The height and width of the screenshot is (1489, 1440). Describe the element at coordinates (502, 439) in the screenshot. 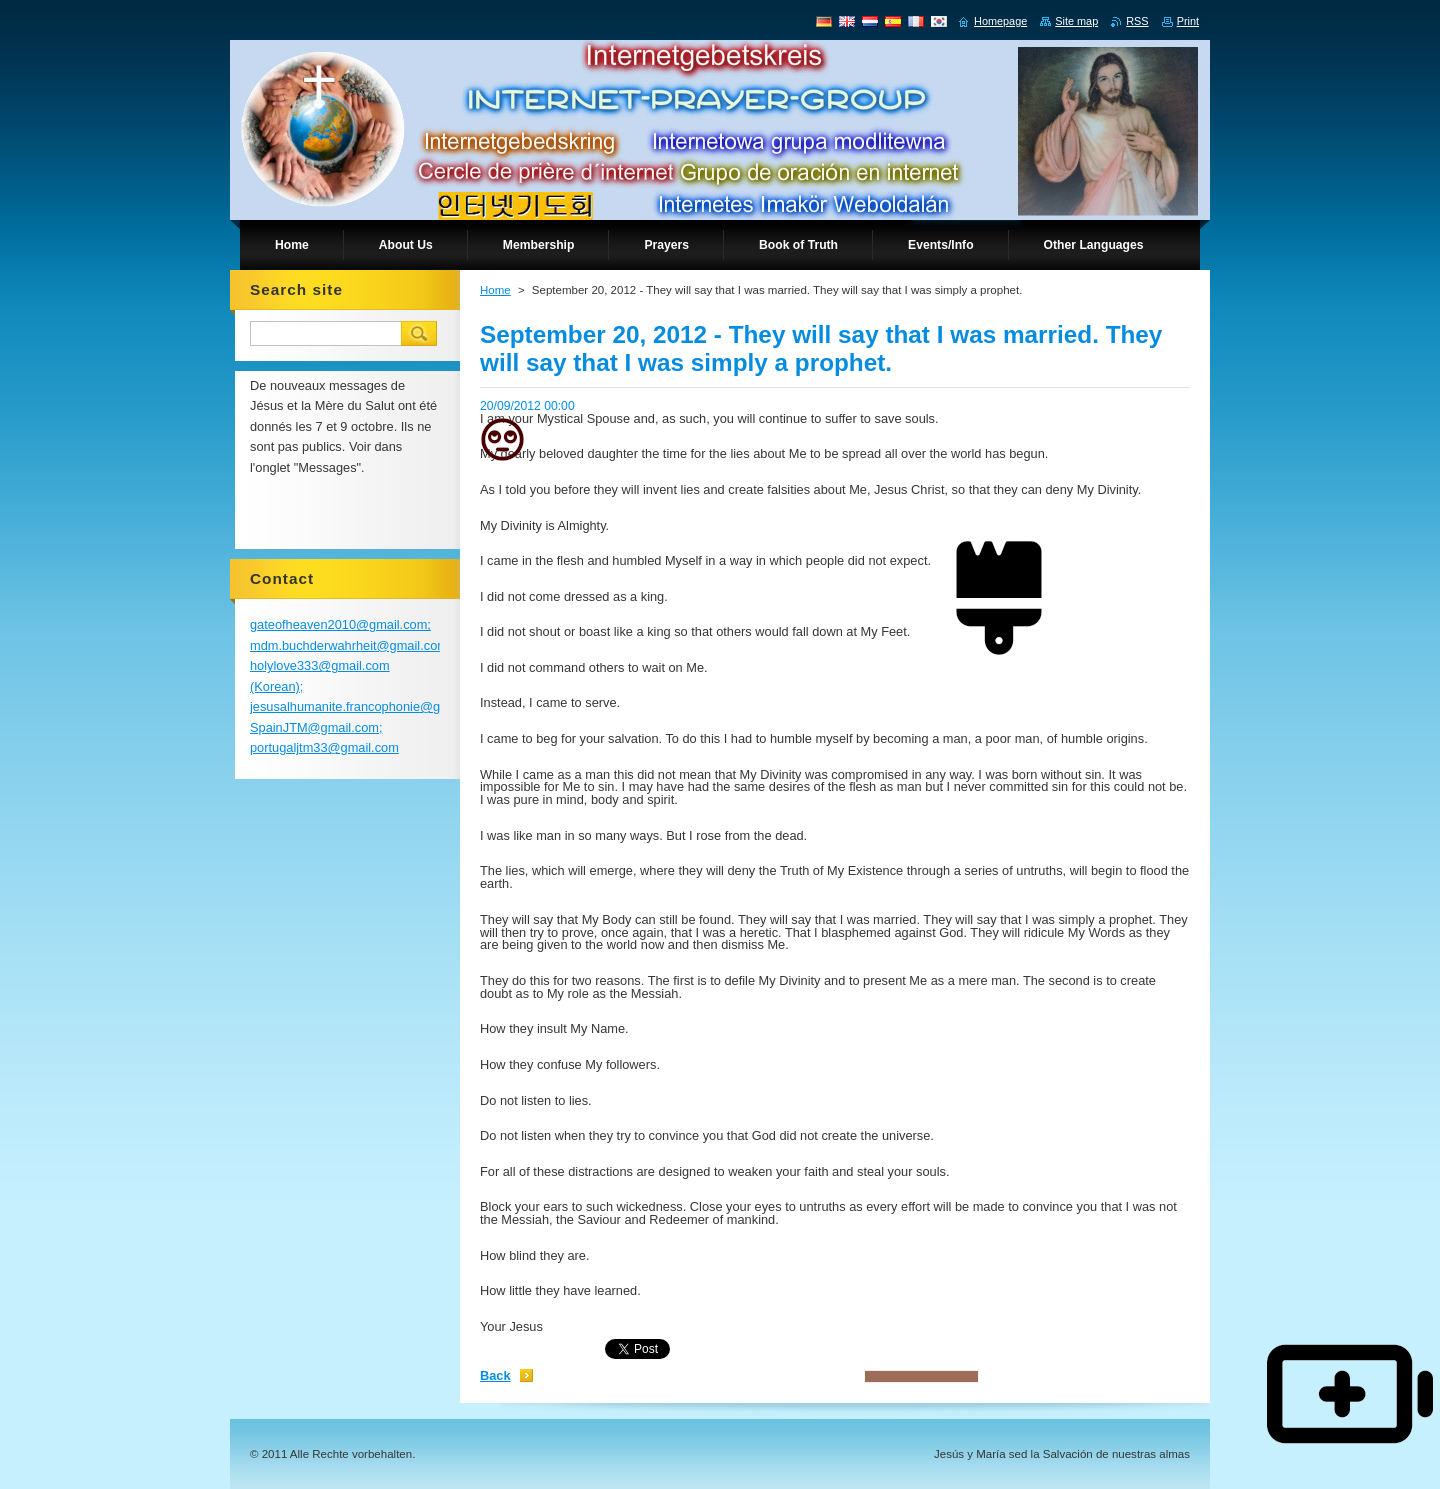

I see `express annoyance or exasperation` at that location.